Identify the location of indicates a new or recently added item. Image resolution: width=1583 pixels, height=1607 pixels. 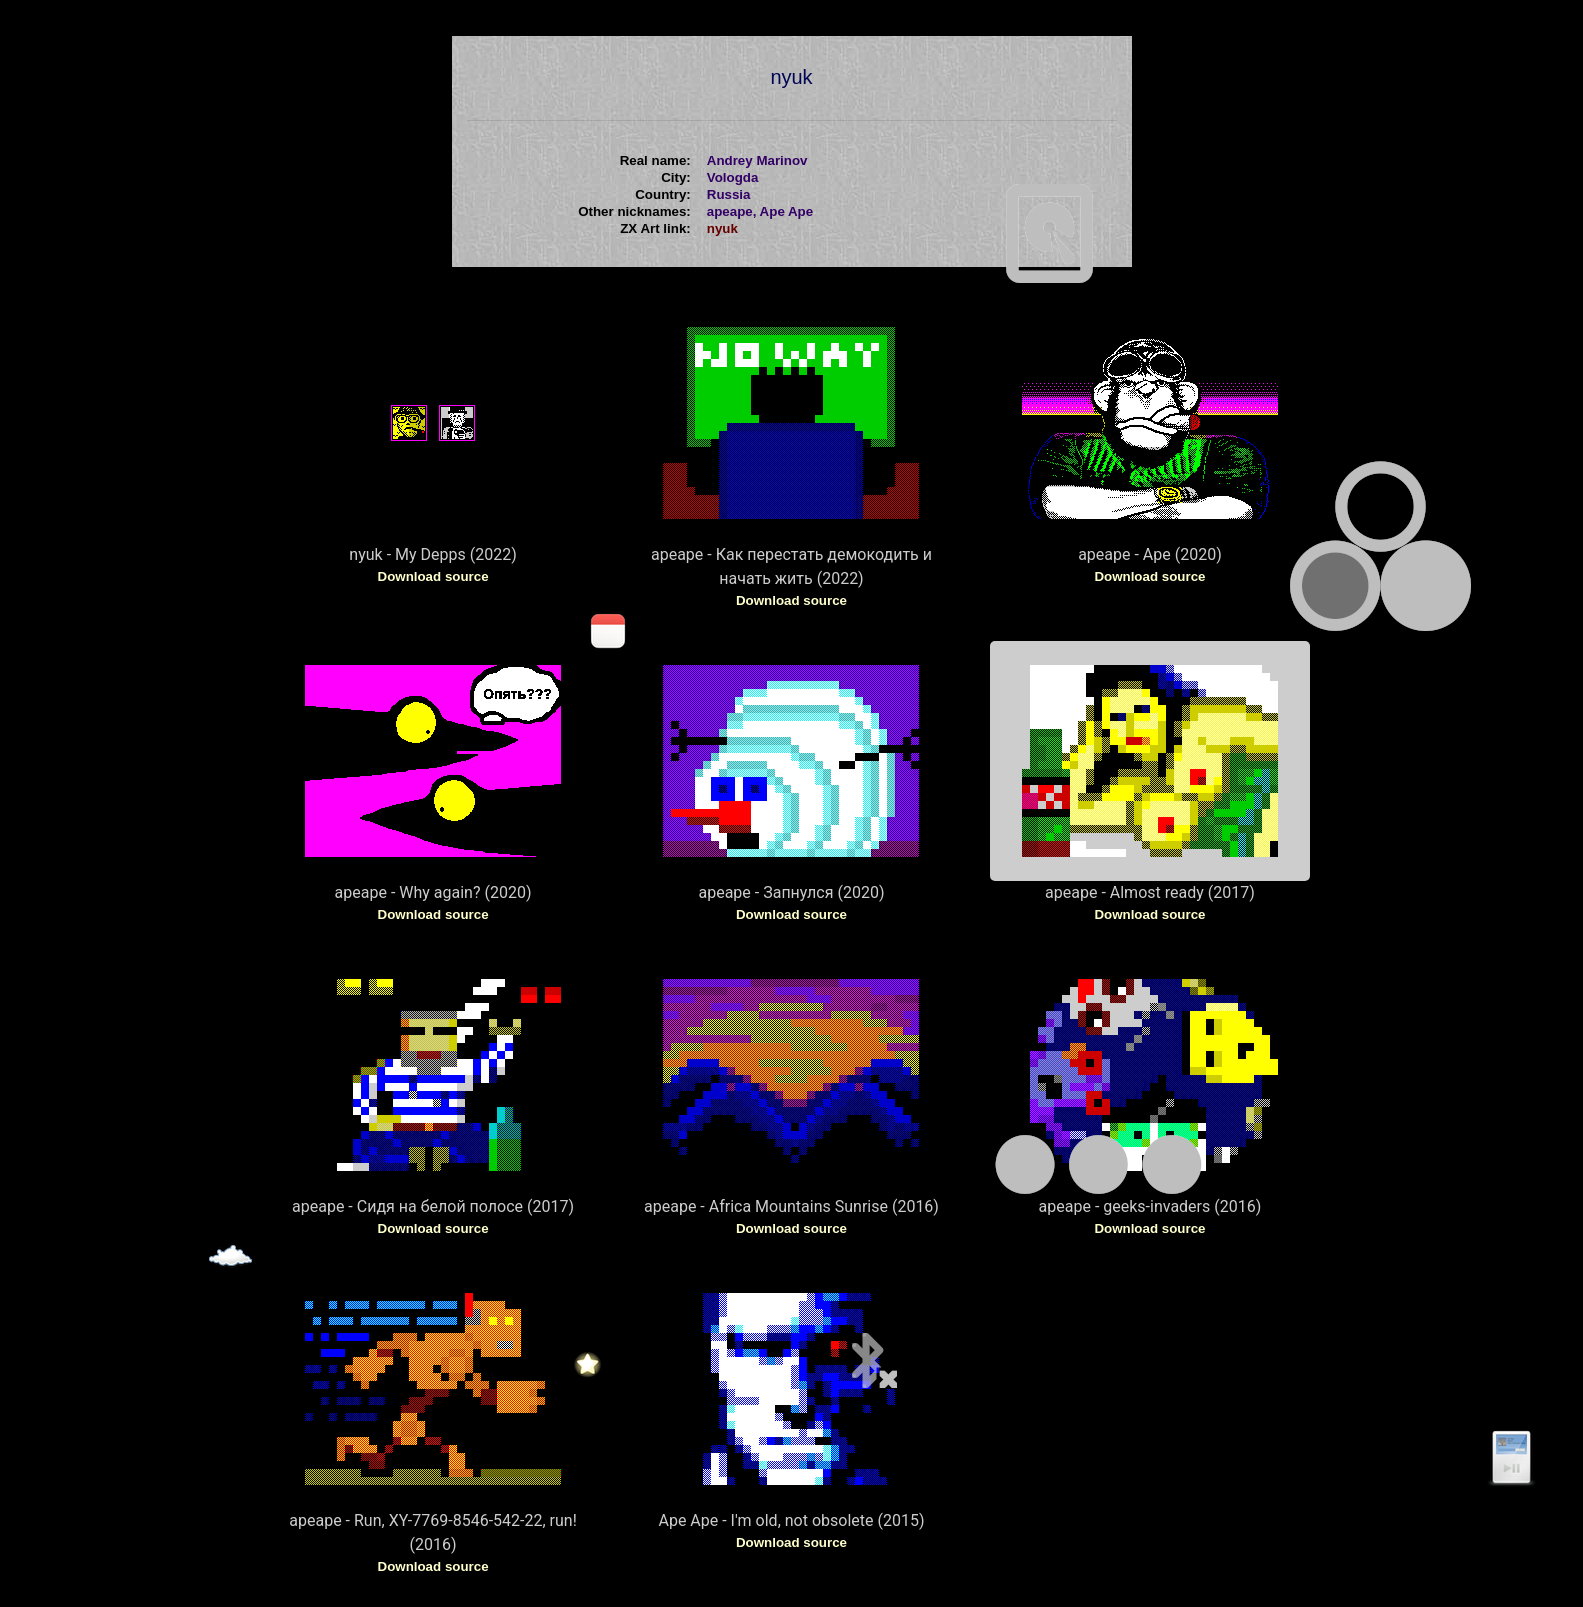
(587, 1365).